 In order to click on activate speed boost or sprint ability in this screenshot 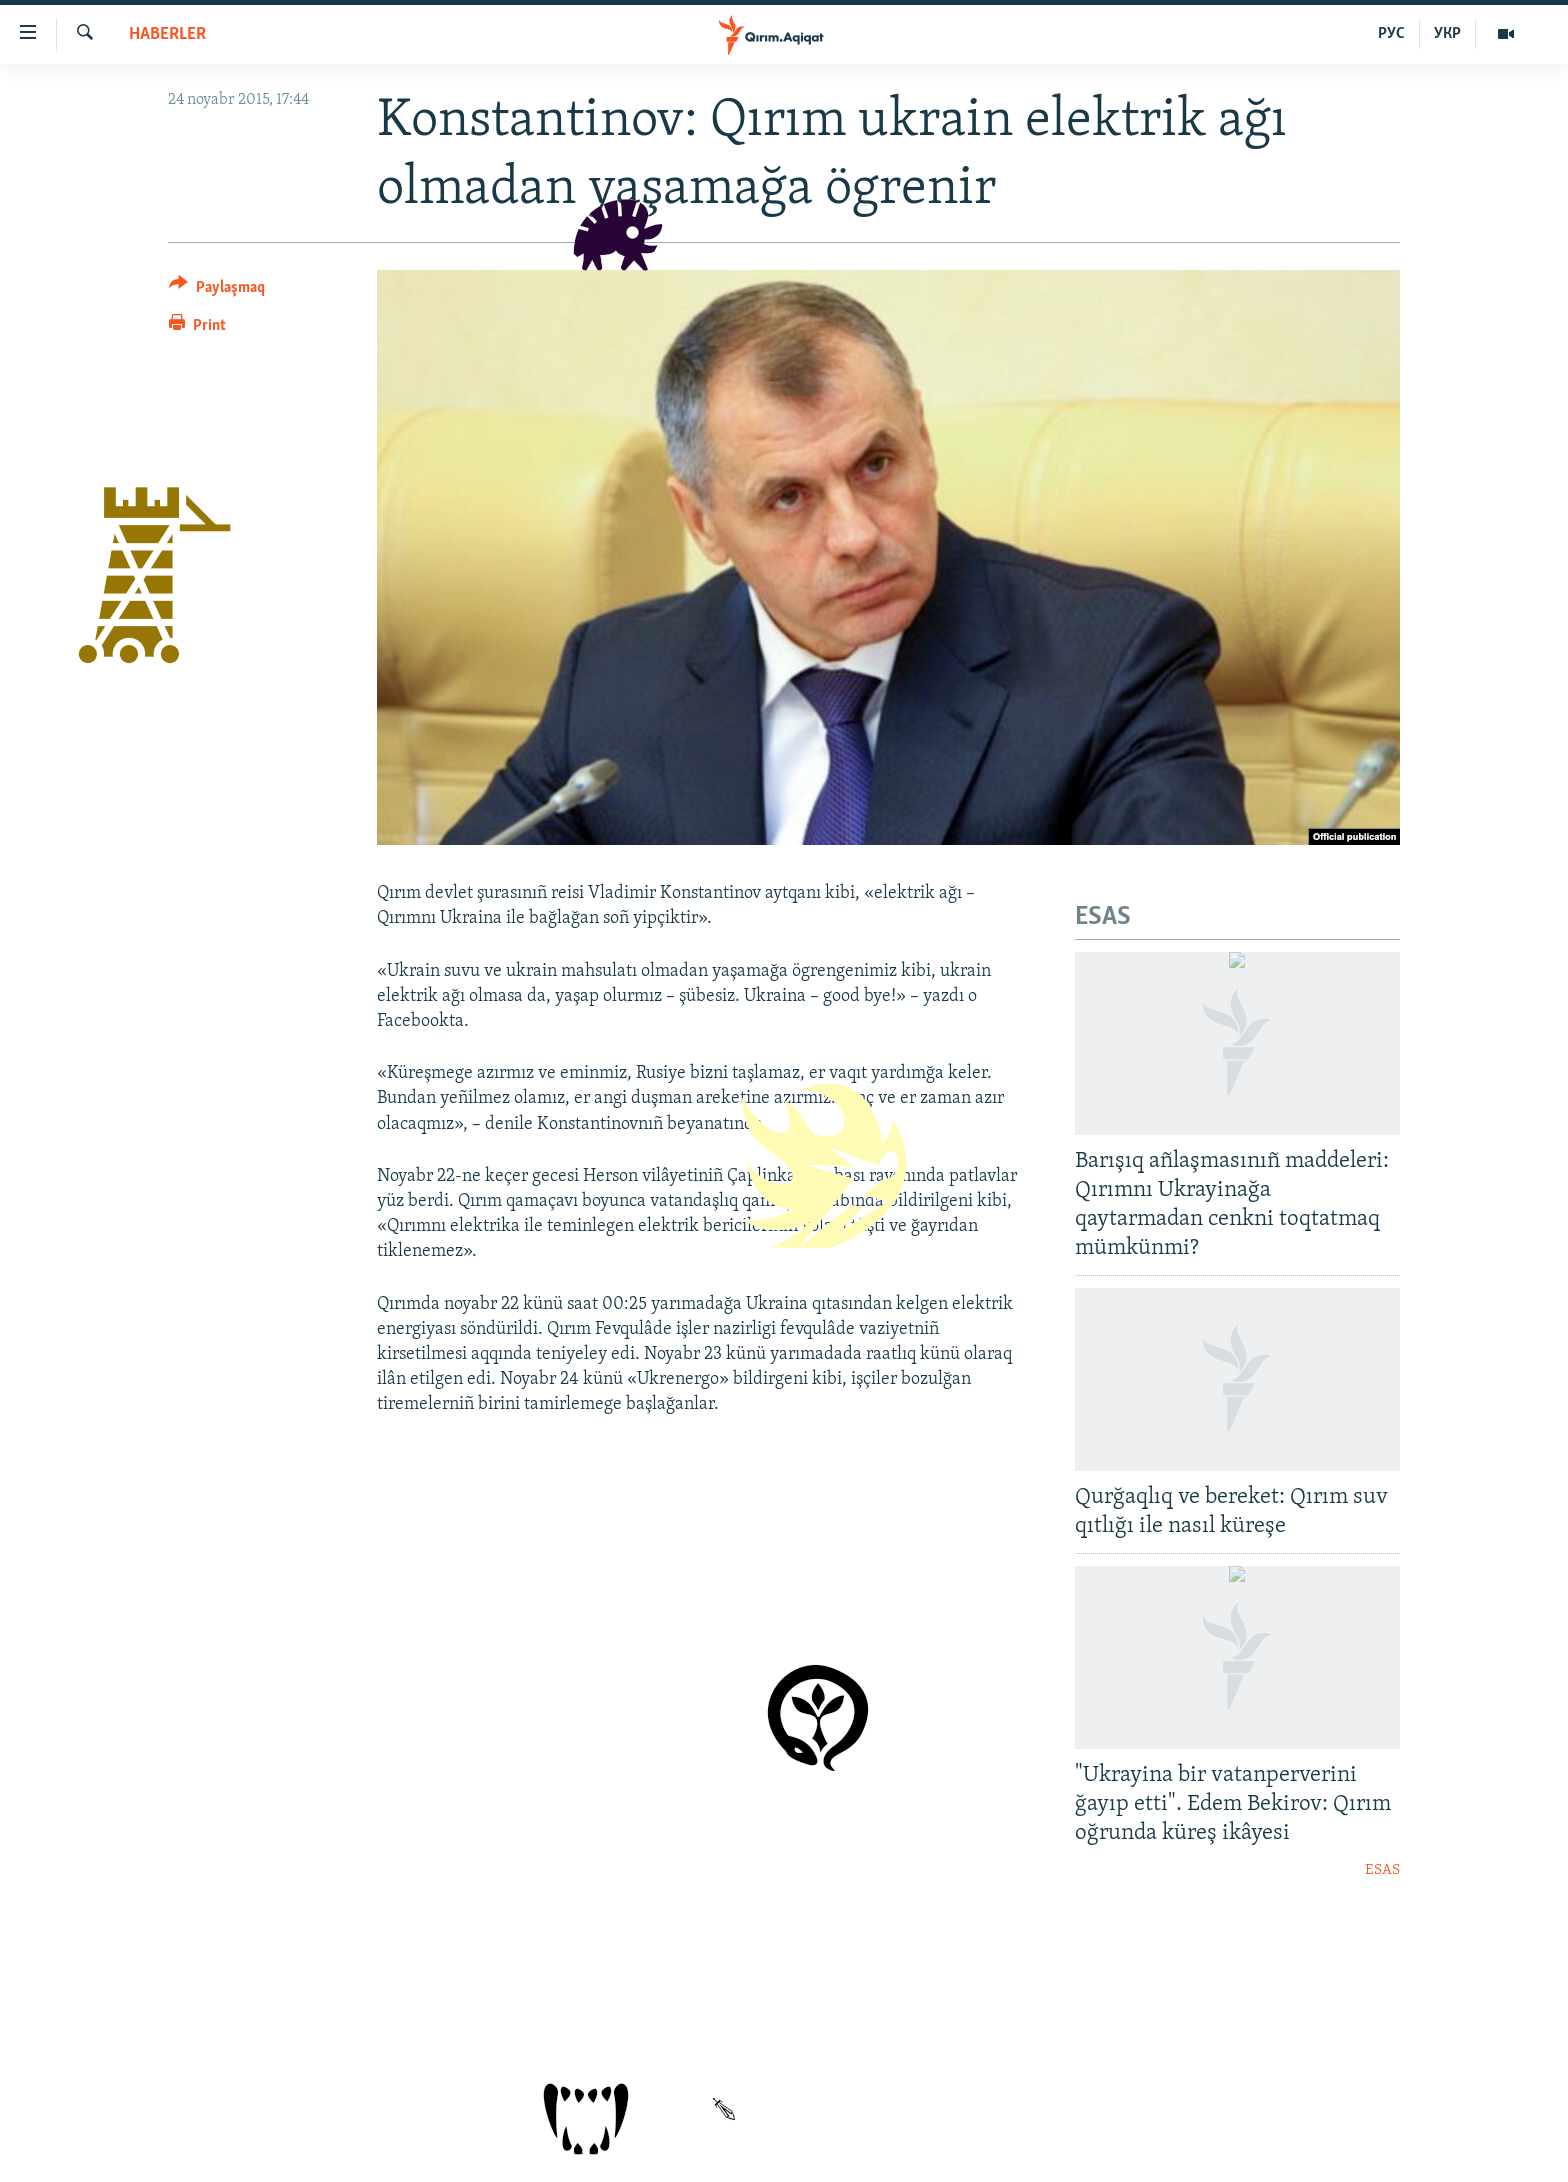, I will do `click(823, 1165)`.